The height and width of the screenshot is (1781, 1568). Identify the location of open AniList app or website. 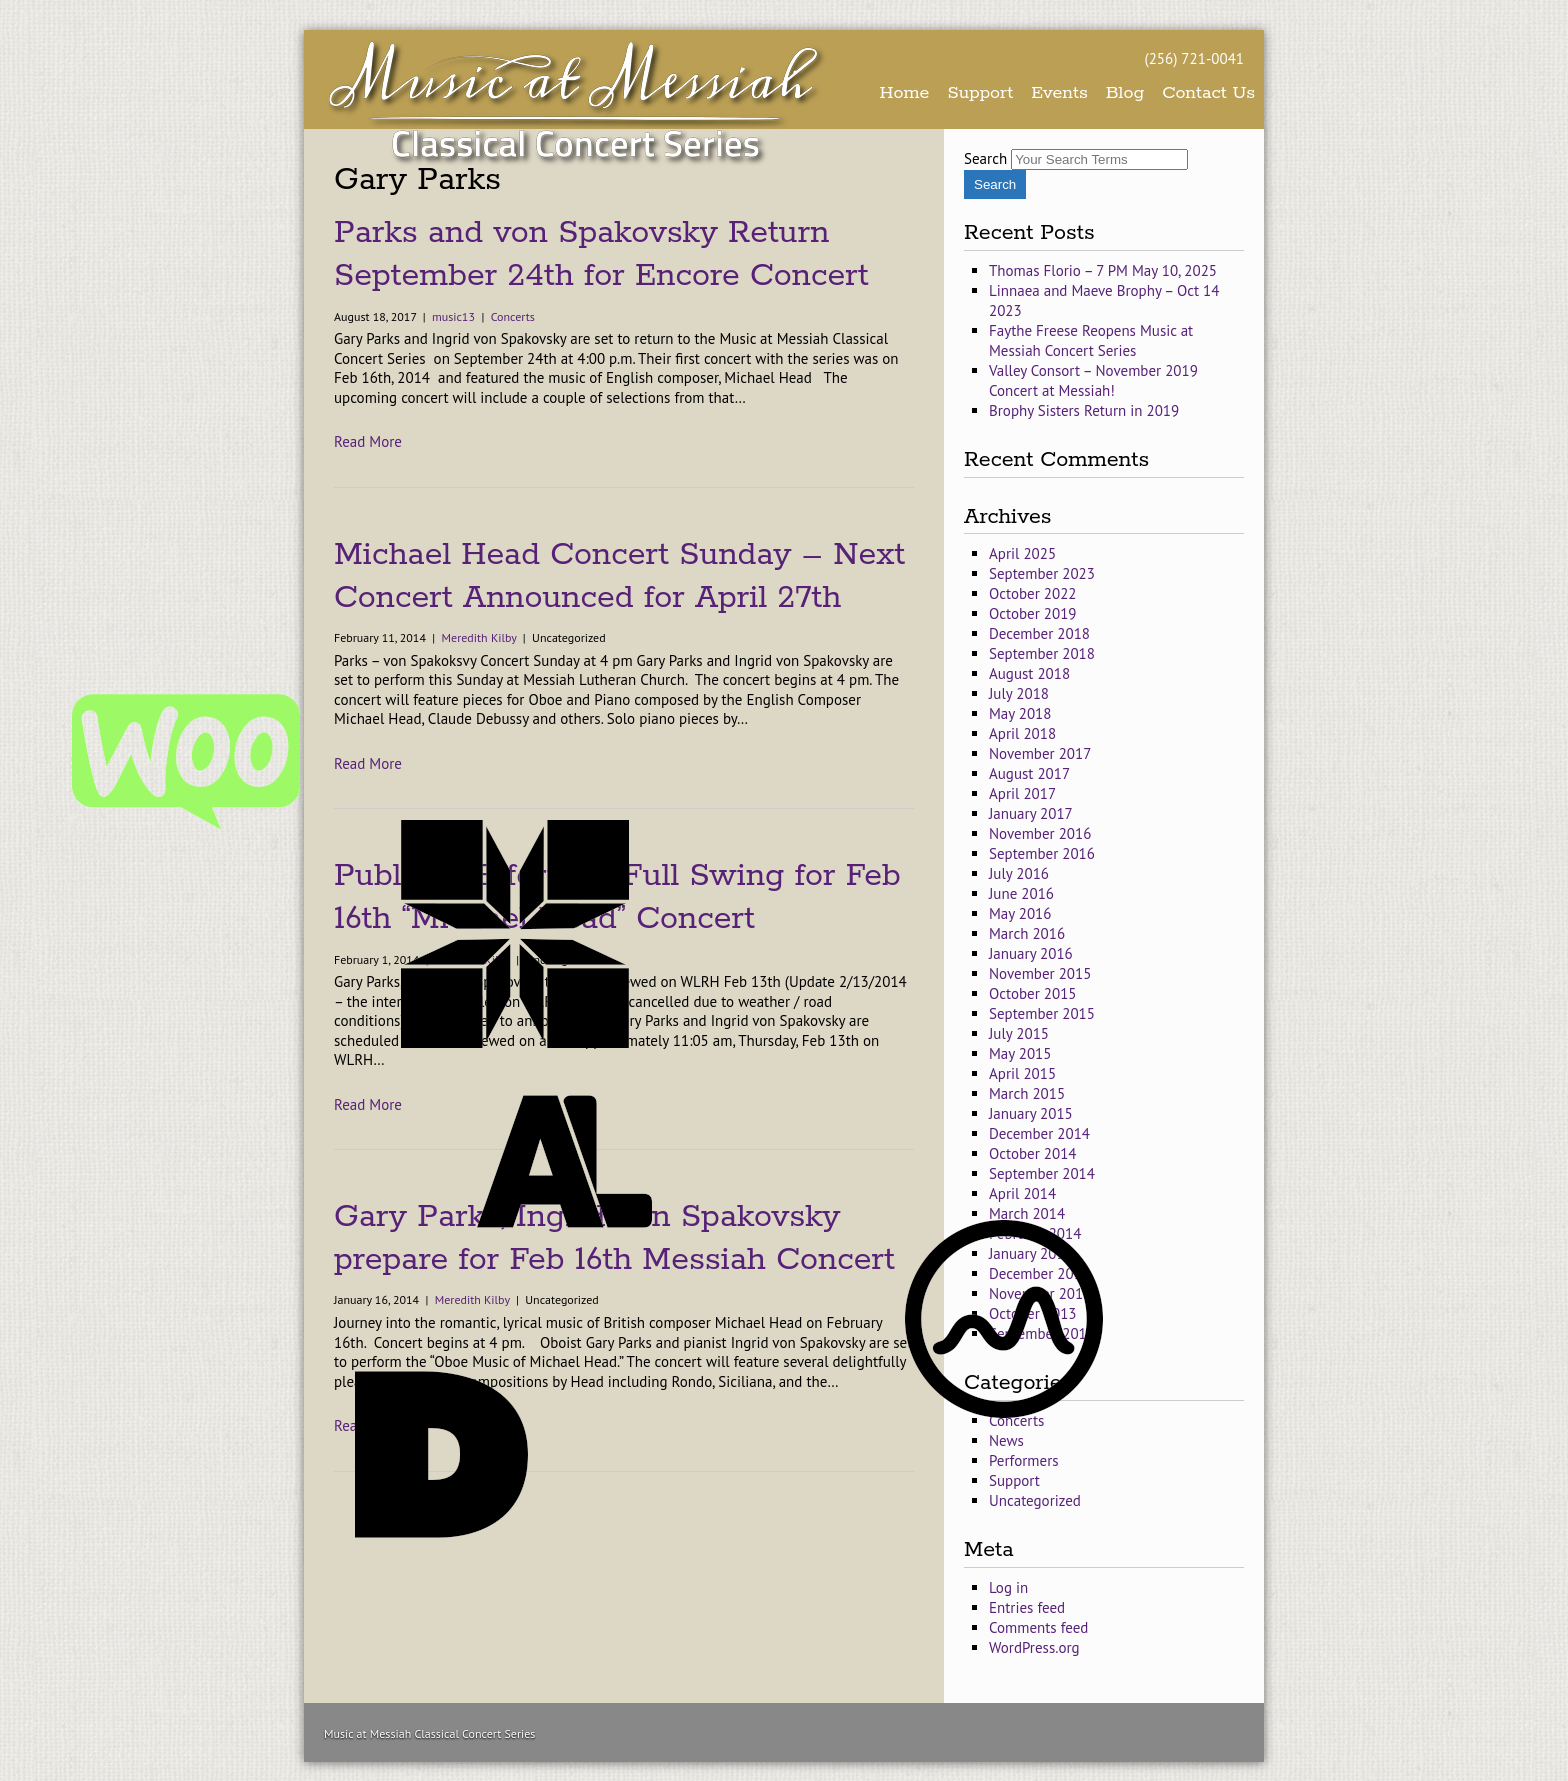
(564, 1161).